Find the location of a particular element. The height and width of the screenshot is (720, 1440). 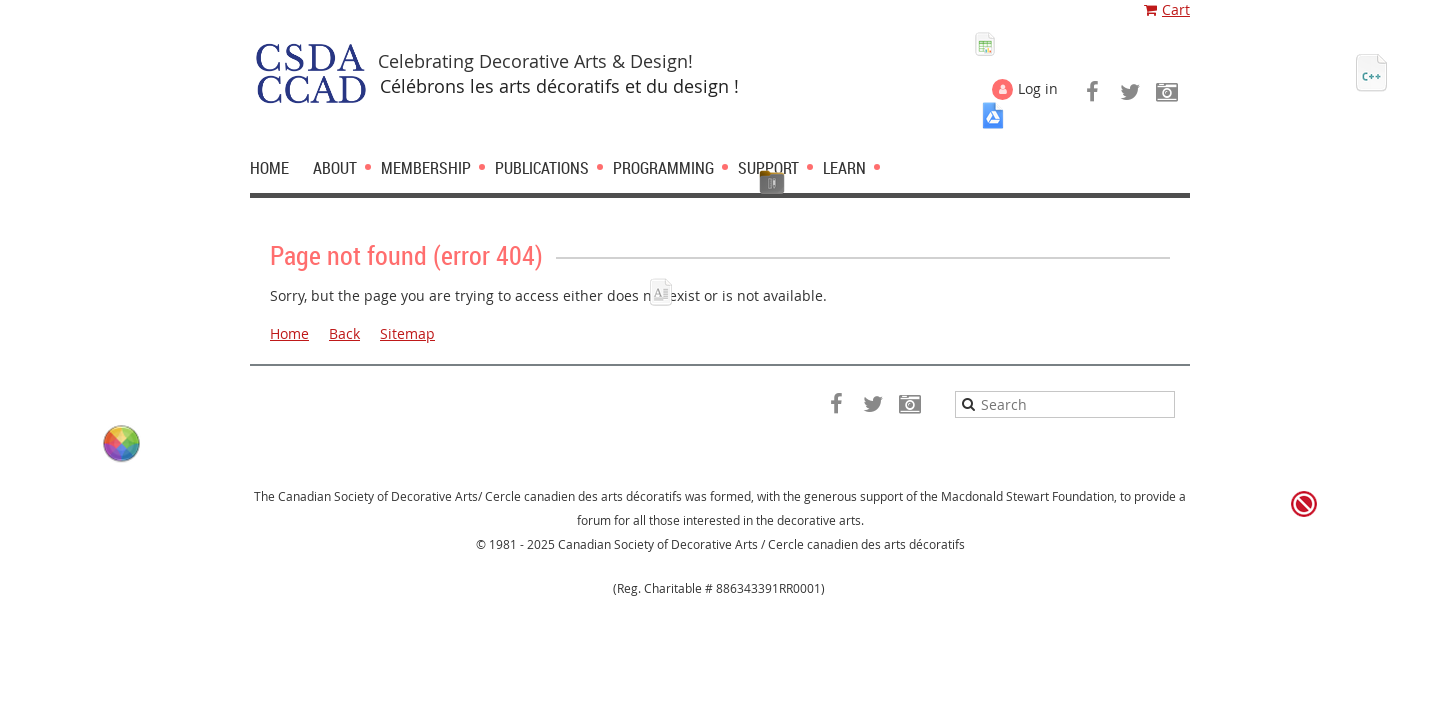

open color picker tool is located at coordinates (121, 443).